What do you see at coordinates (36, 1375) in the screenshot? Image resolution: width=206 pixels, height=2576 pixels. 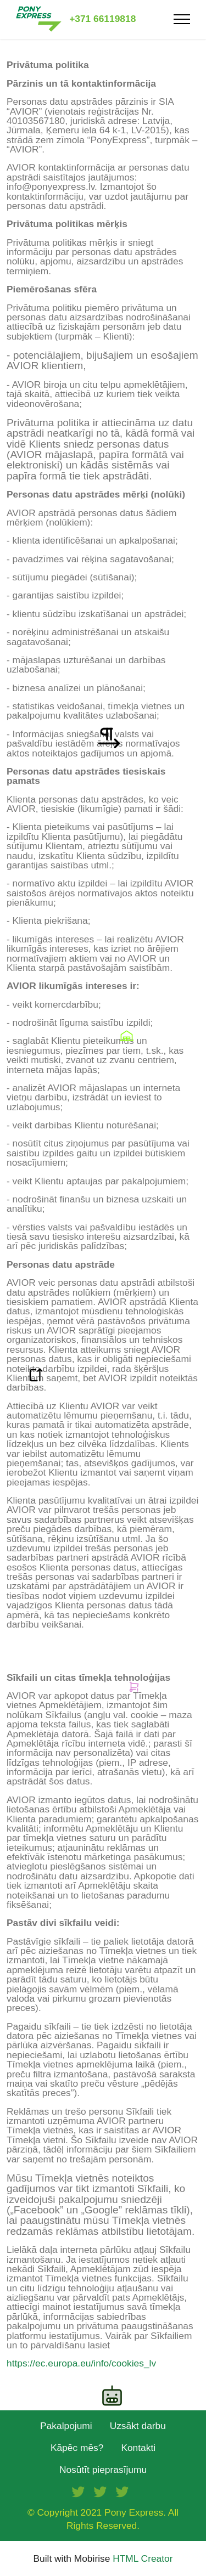 I see `auto-fit content to top edge` at bounding box center [36, 1375].